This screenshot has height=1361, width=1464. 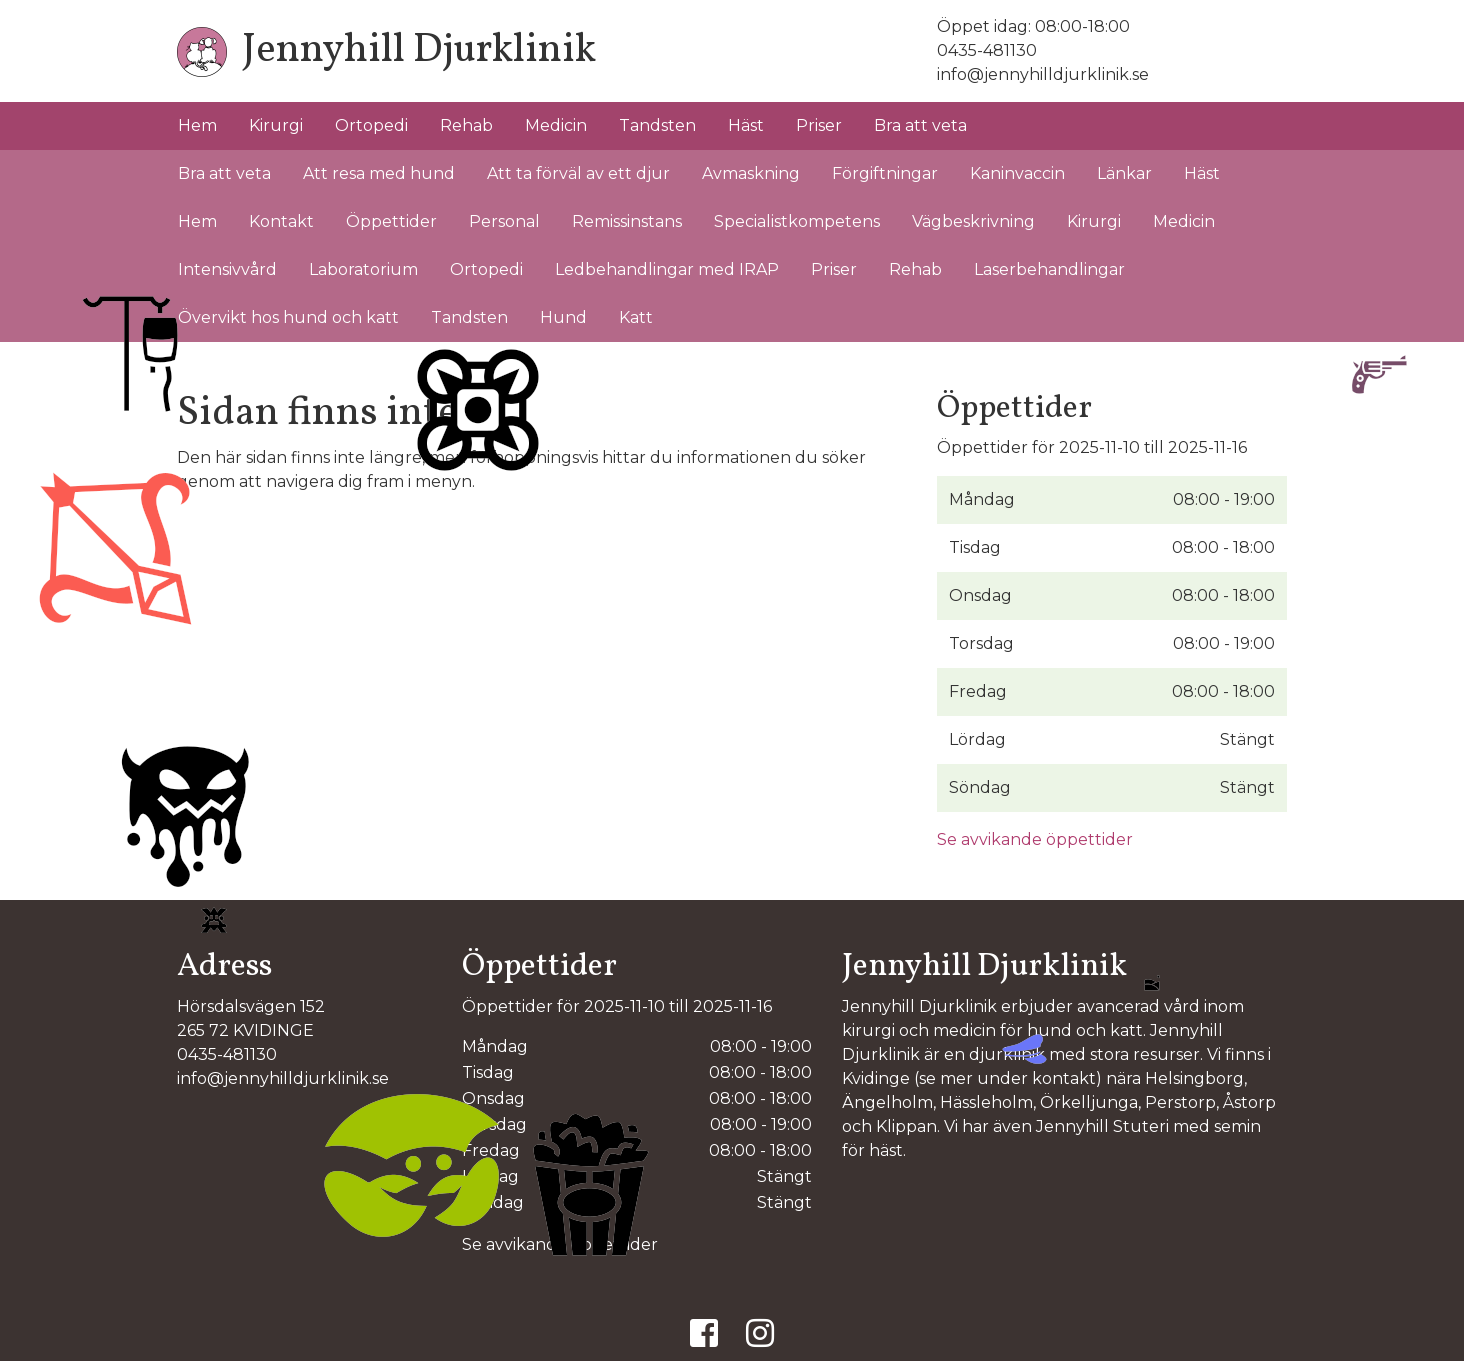 What do you see at coordinates (1024, 1050) in the screenshot?
I see `view captain or officer profile` at bounding box center [1024, 1050].